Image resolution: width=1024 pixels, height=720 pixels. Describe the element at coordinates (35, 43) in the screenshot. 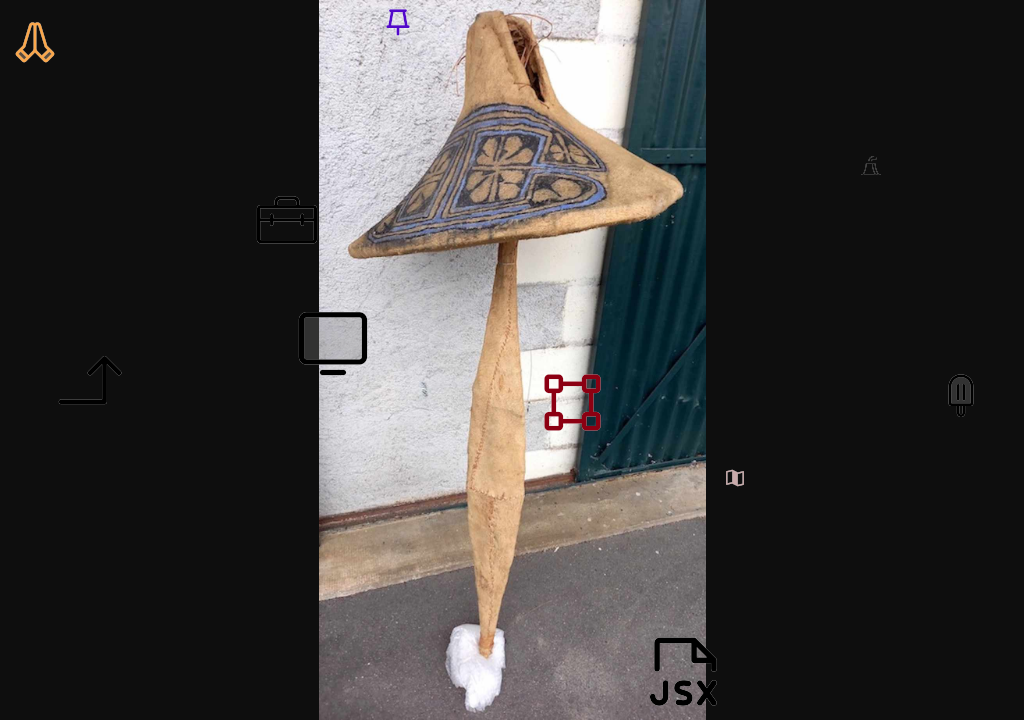

I see `access prayer or meditation features` at that location.